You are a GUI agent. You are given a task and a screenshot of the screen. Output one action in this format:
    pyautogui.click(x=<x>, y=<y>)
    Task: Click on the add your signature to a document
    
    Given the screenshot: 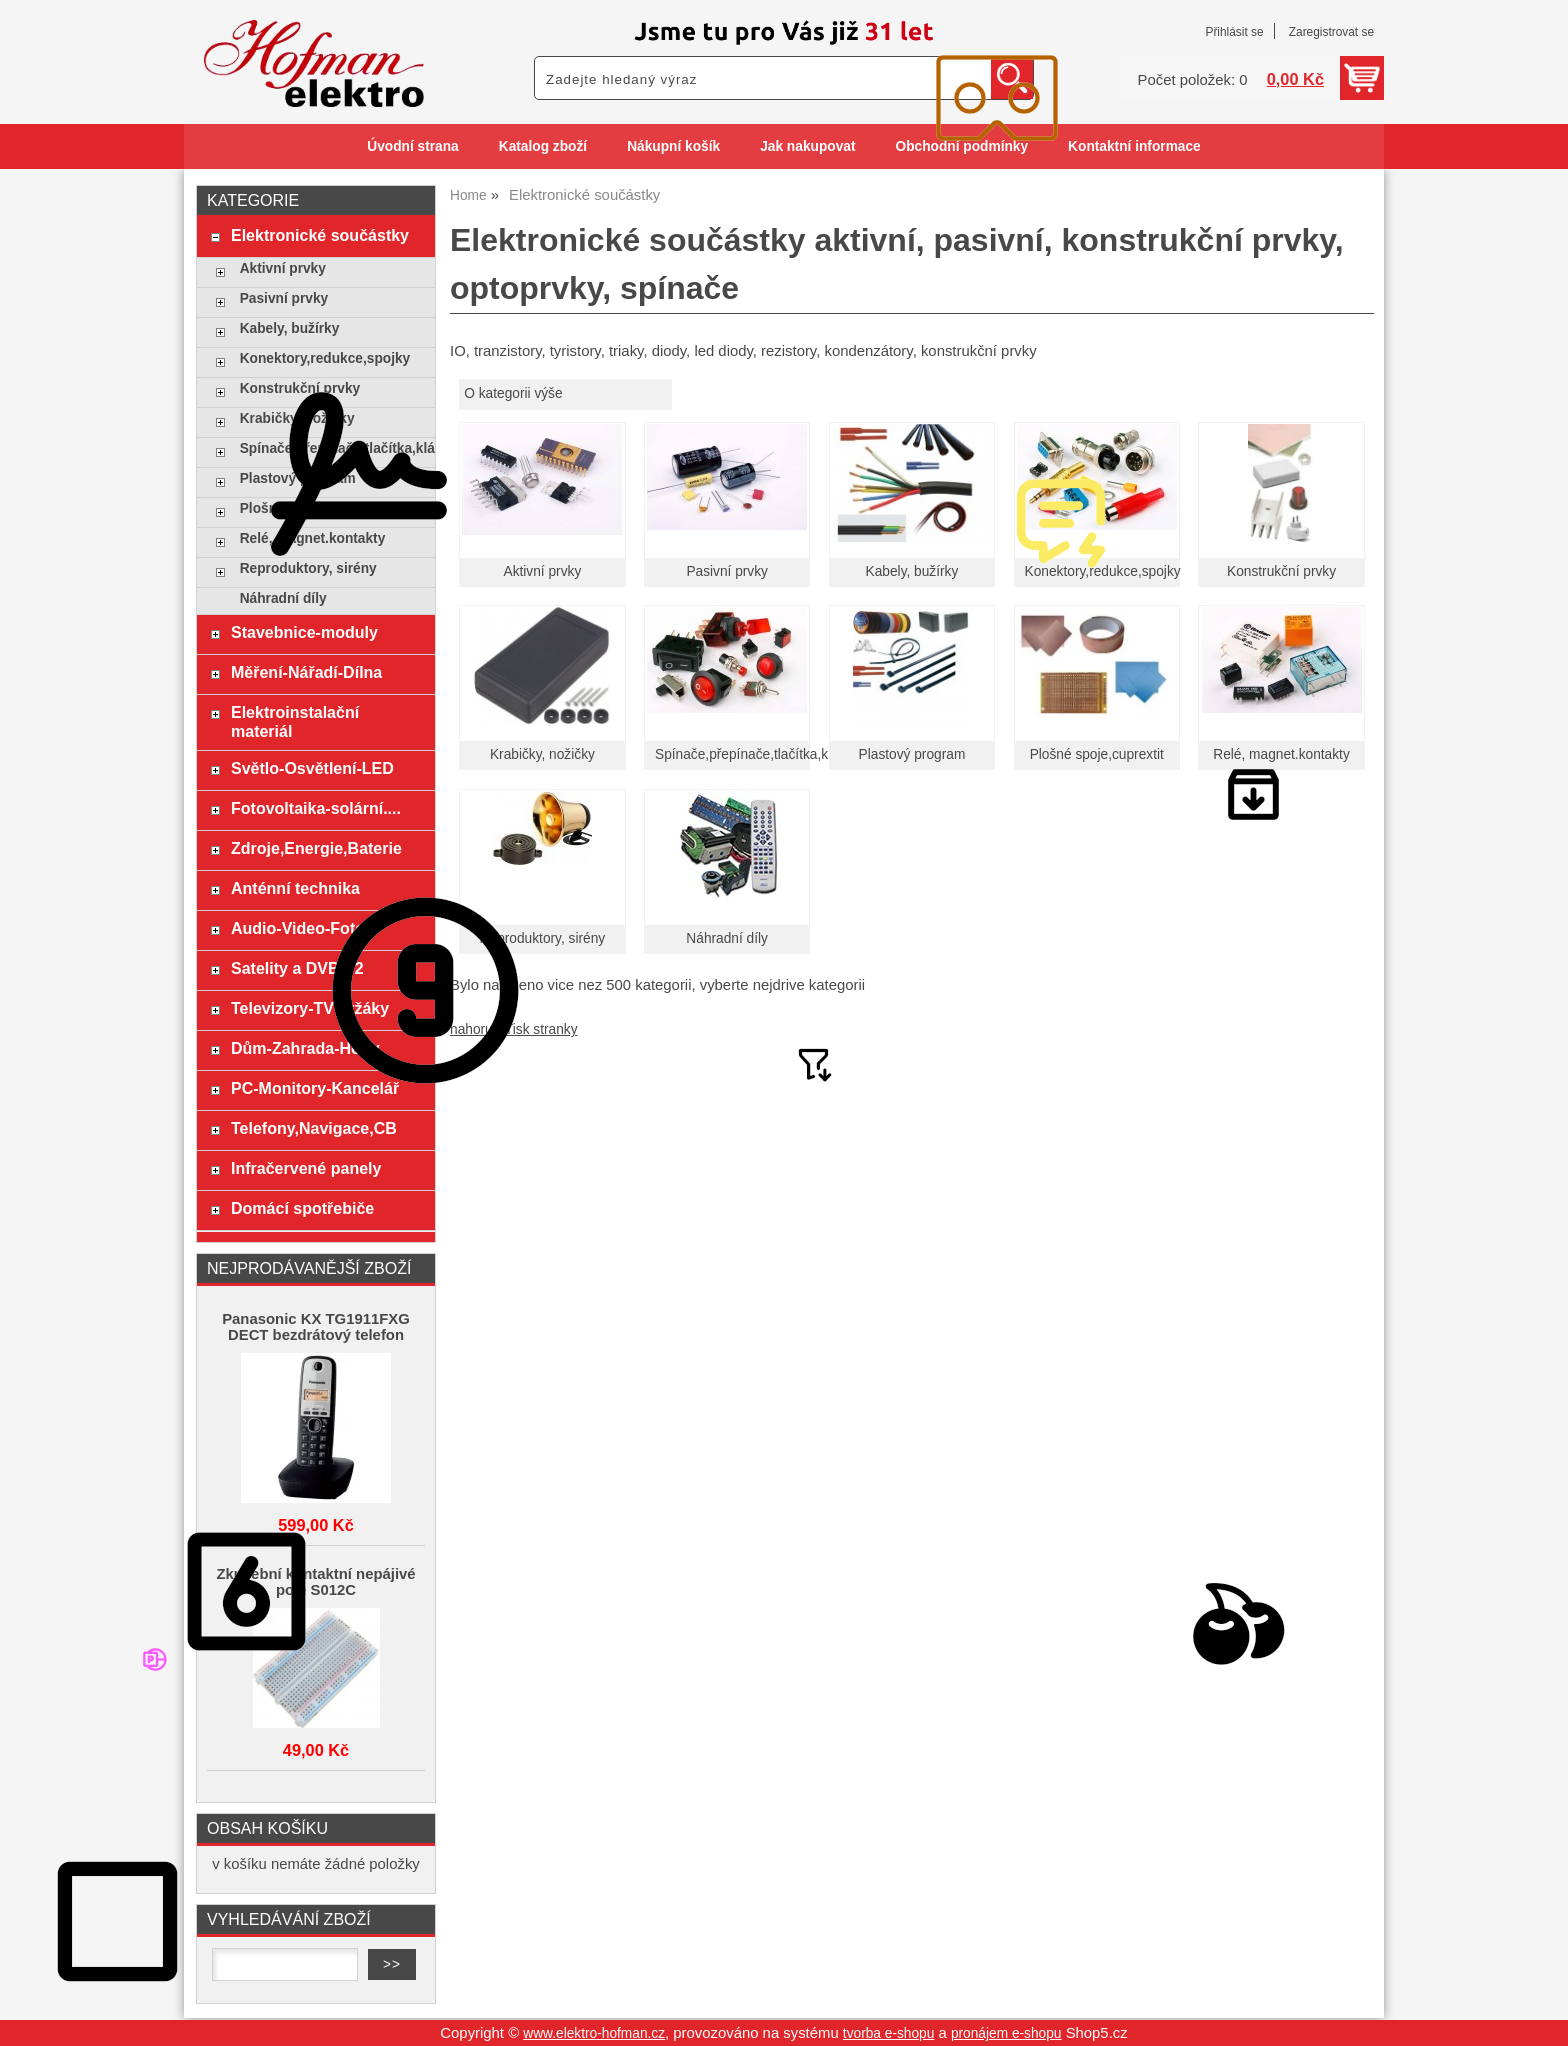 What is the action you would take?
    pyautogui.click(x=359, y=474)
    